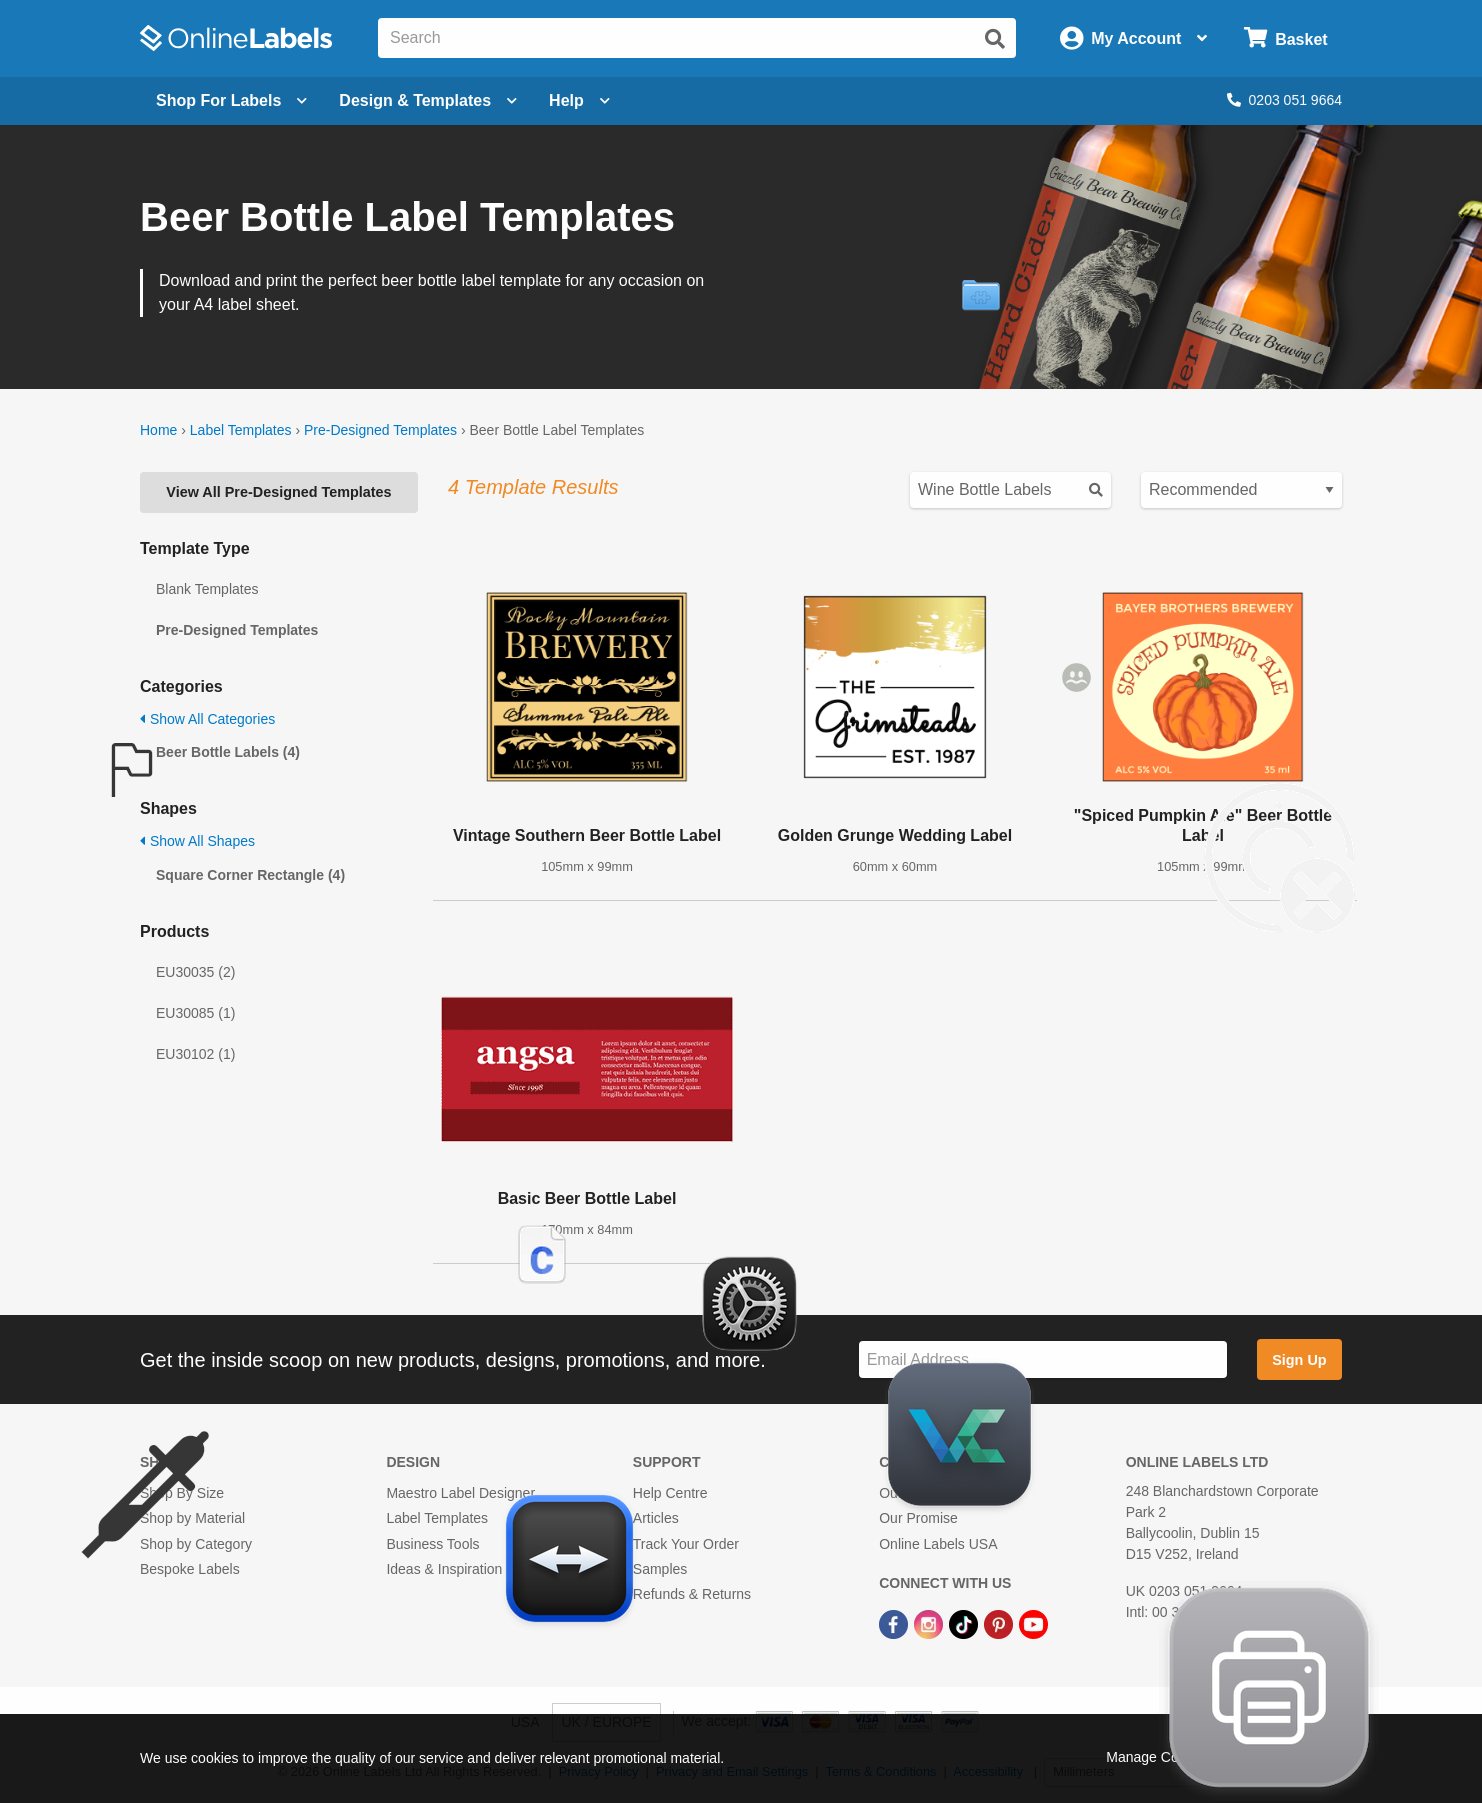 The height and width of the screenshot is (1803, 1482). Describe the element at coordinates (959, 1434) in the screenshot. I see `open veracrypt disk encryption app` at that location.